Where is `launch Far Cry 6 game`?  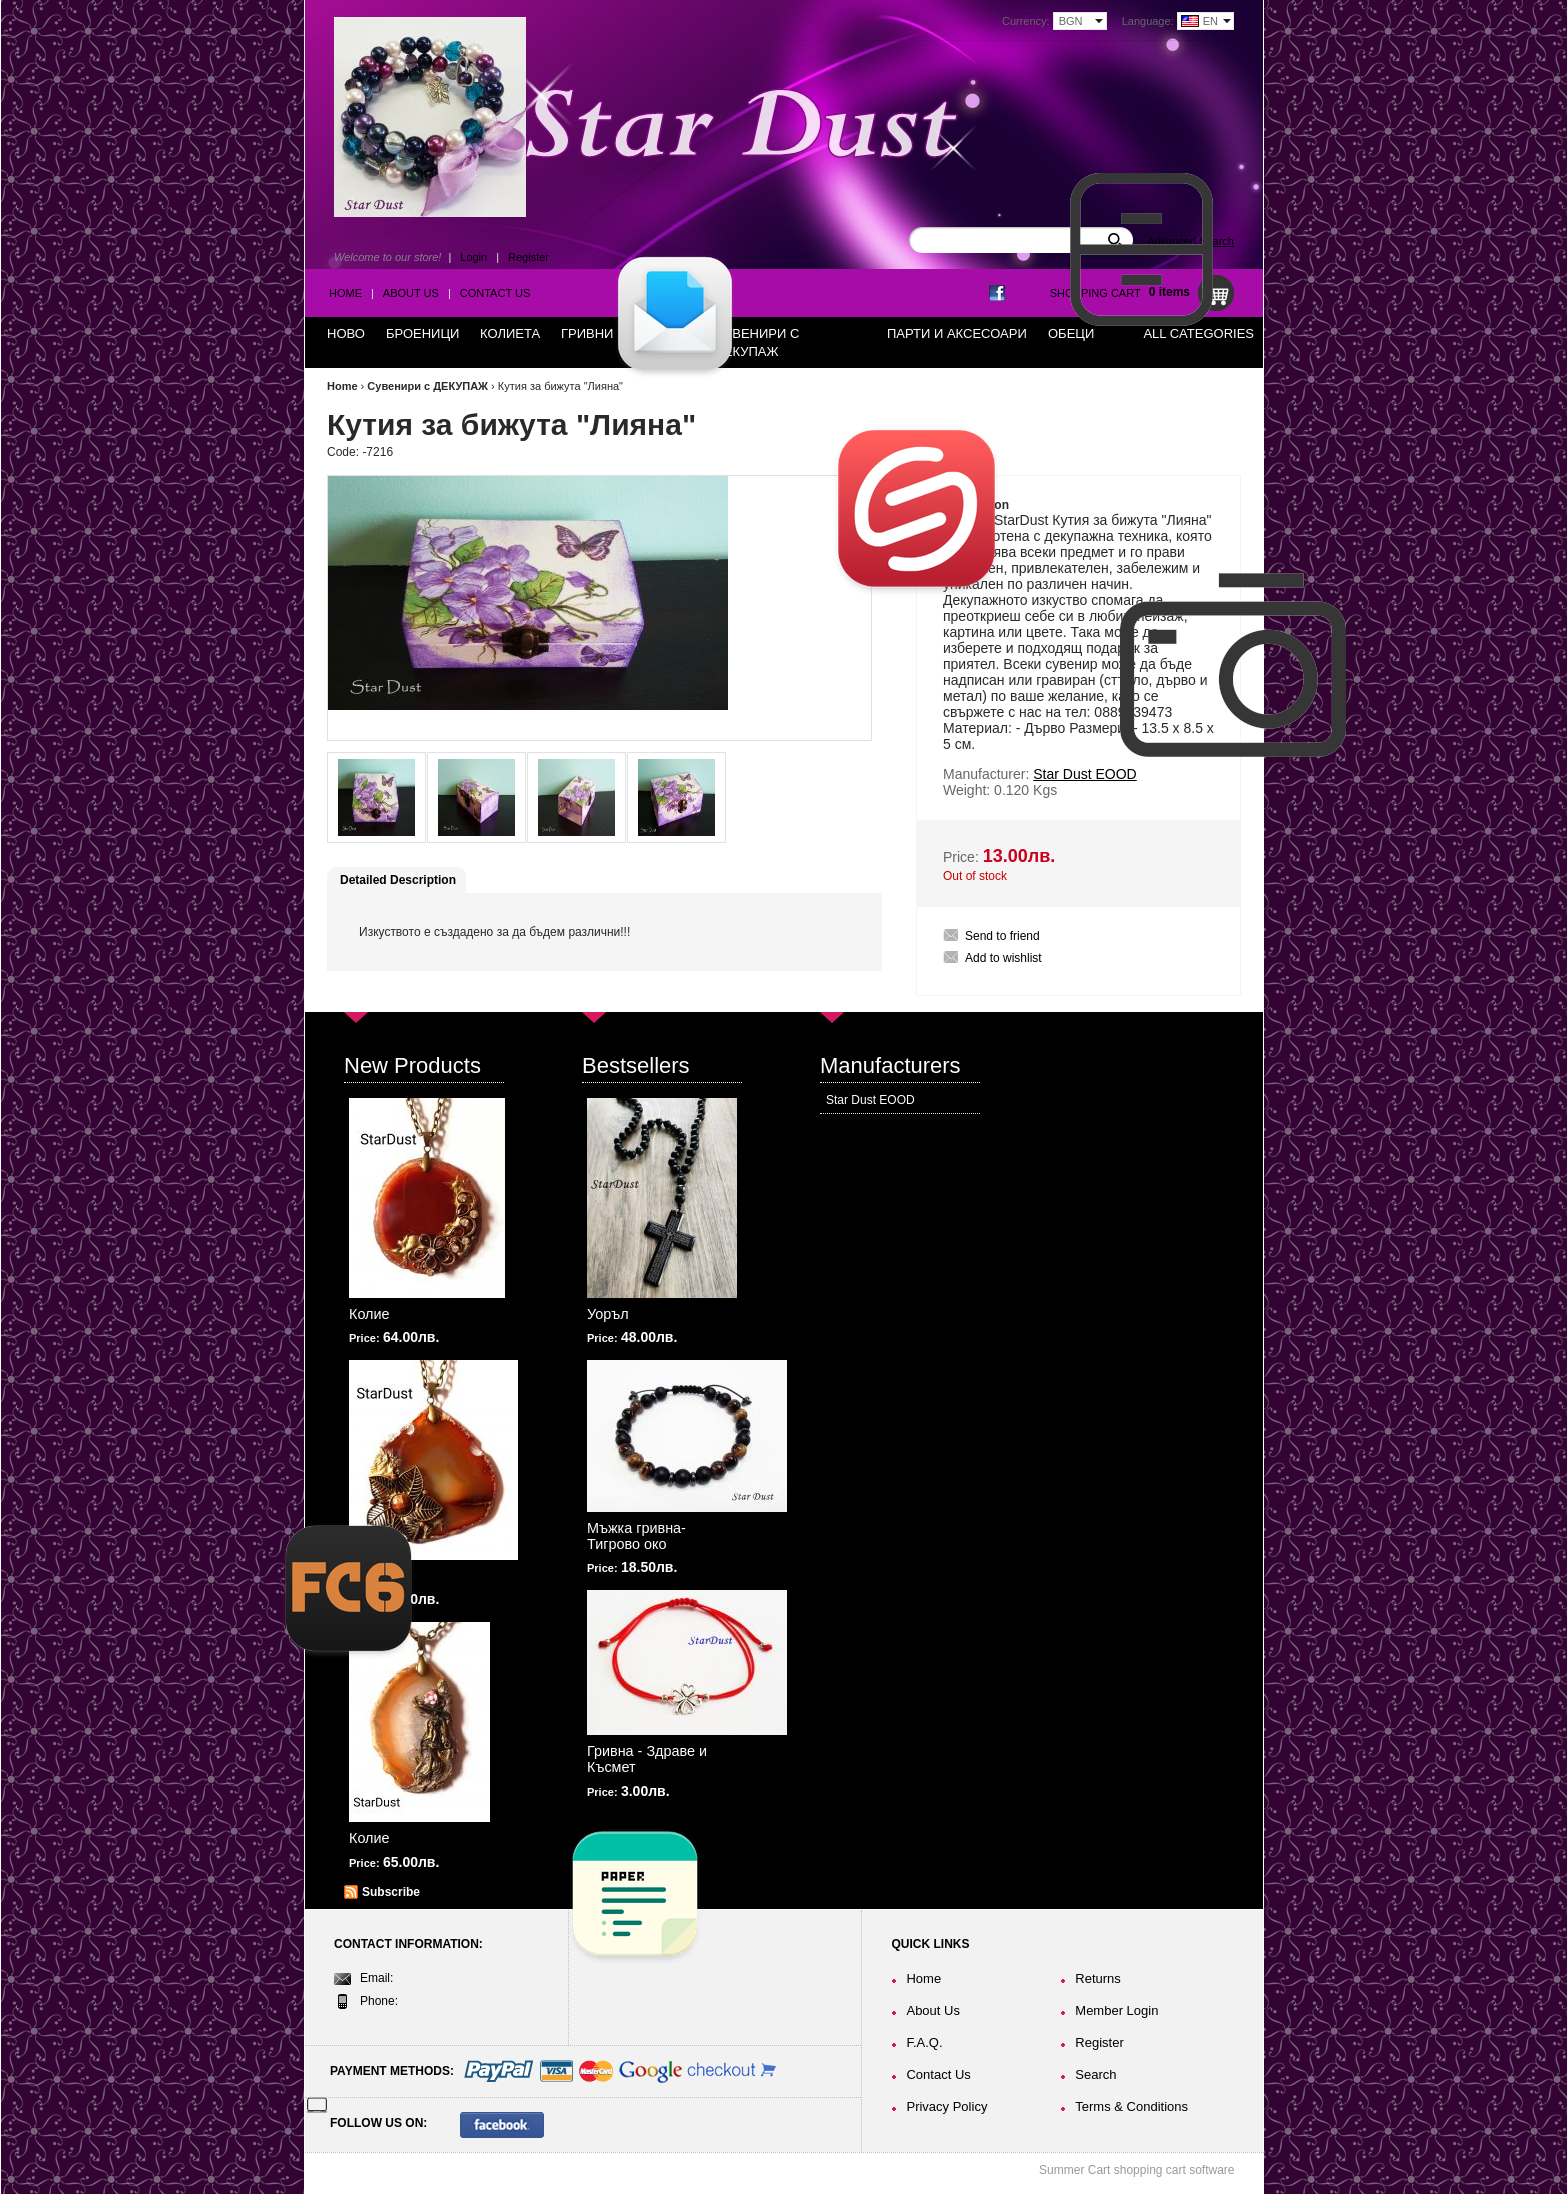 launch Far Cry 6 game is located at coordinates (348, 1588).